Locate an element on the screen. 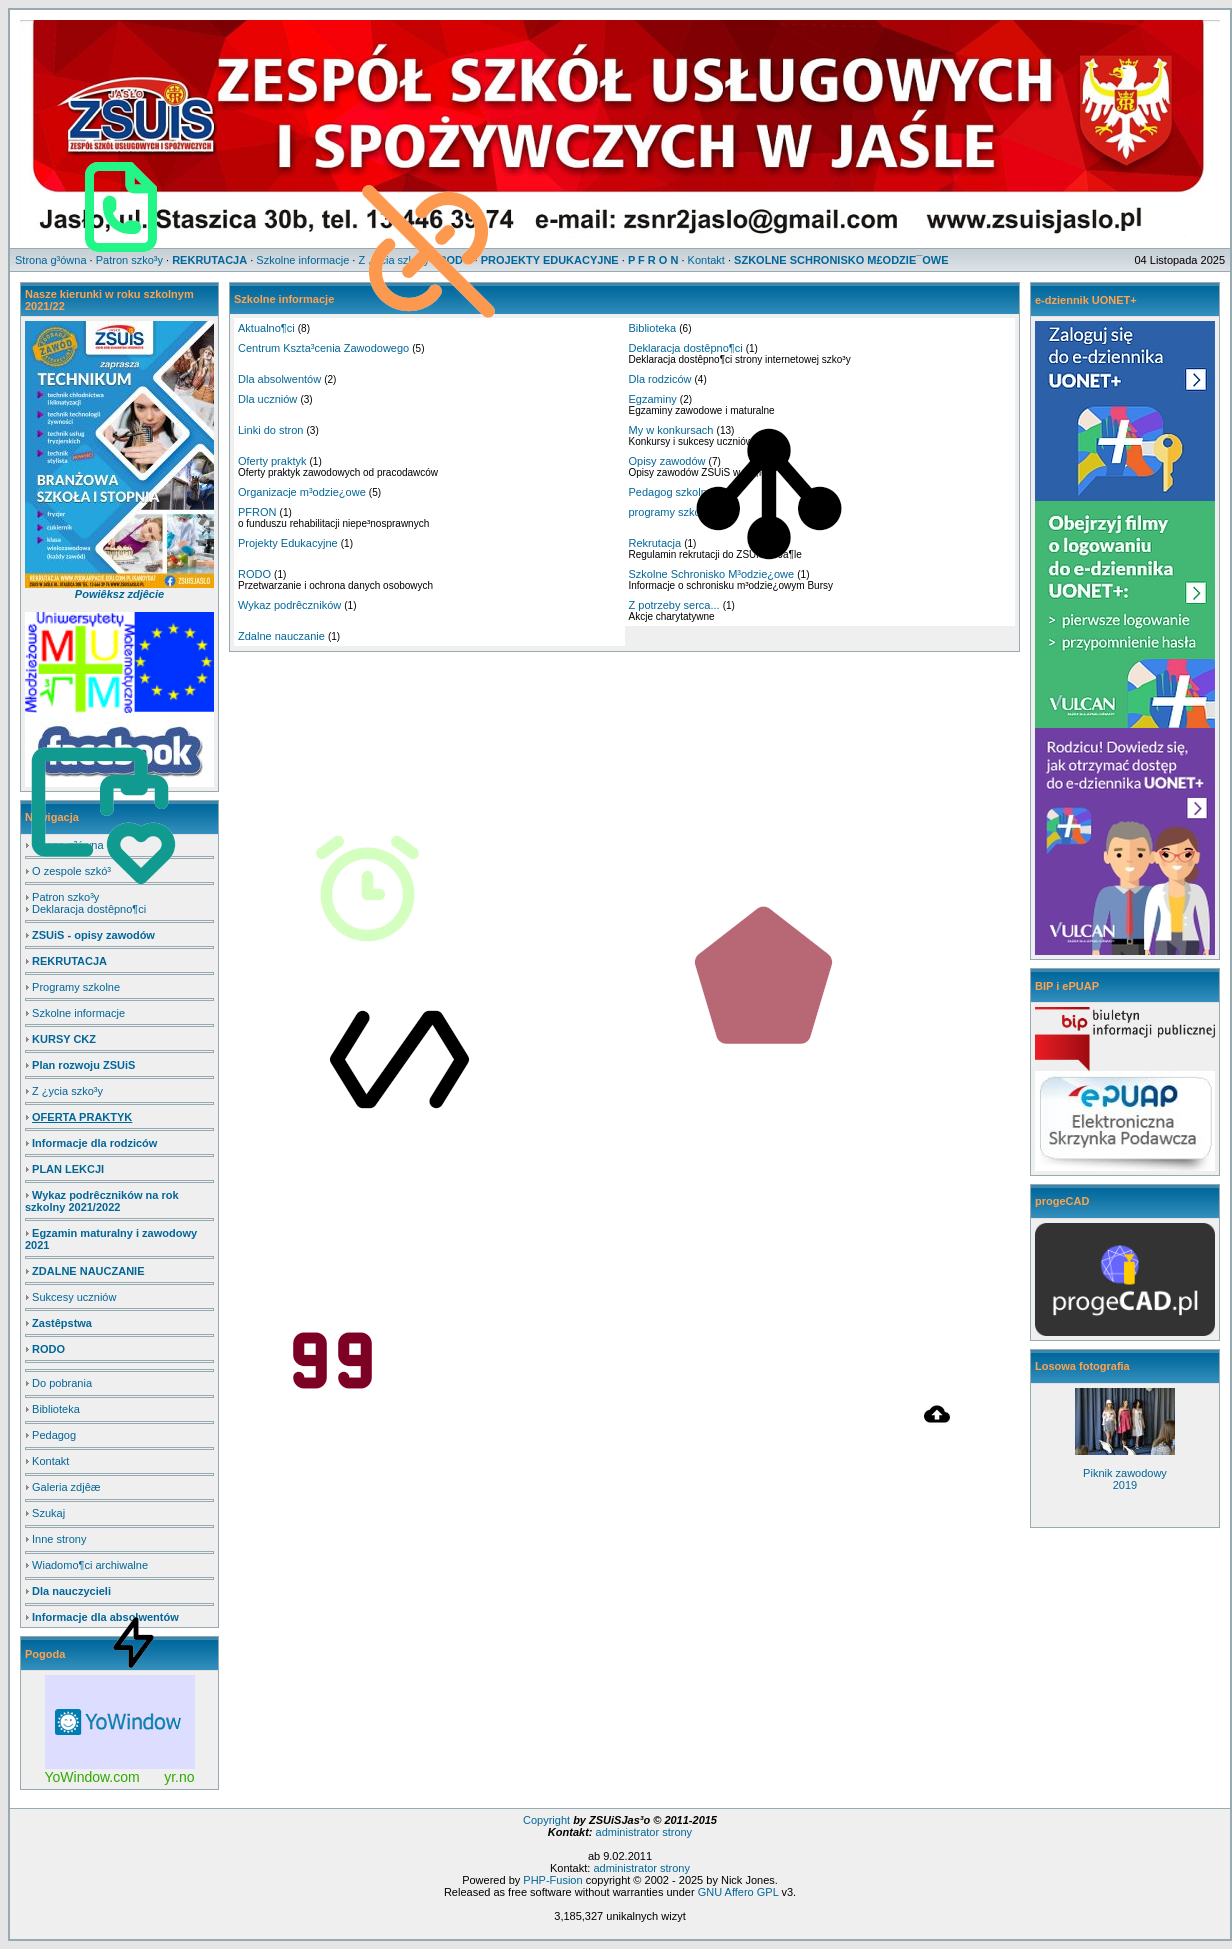 This screenshot has width=1232, height=1949. upload file to cloud storage is located at coordinates (937, 1414).